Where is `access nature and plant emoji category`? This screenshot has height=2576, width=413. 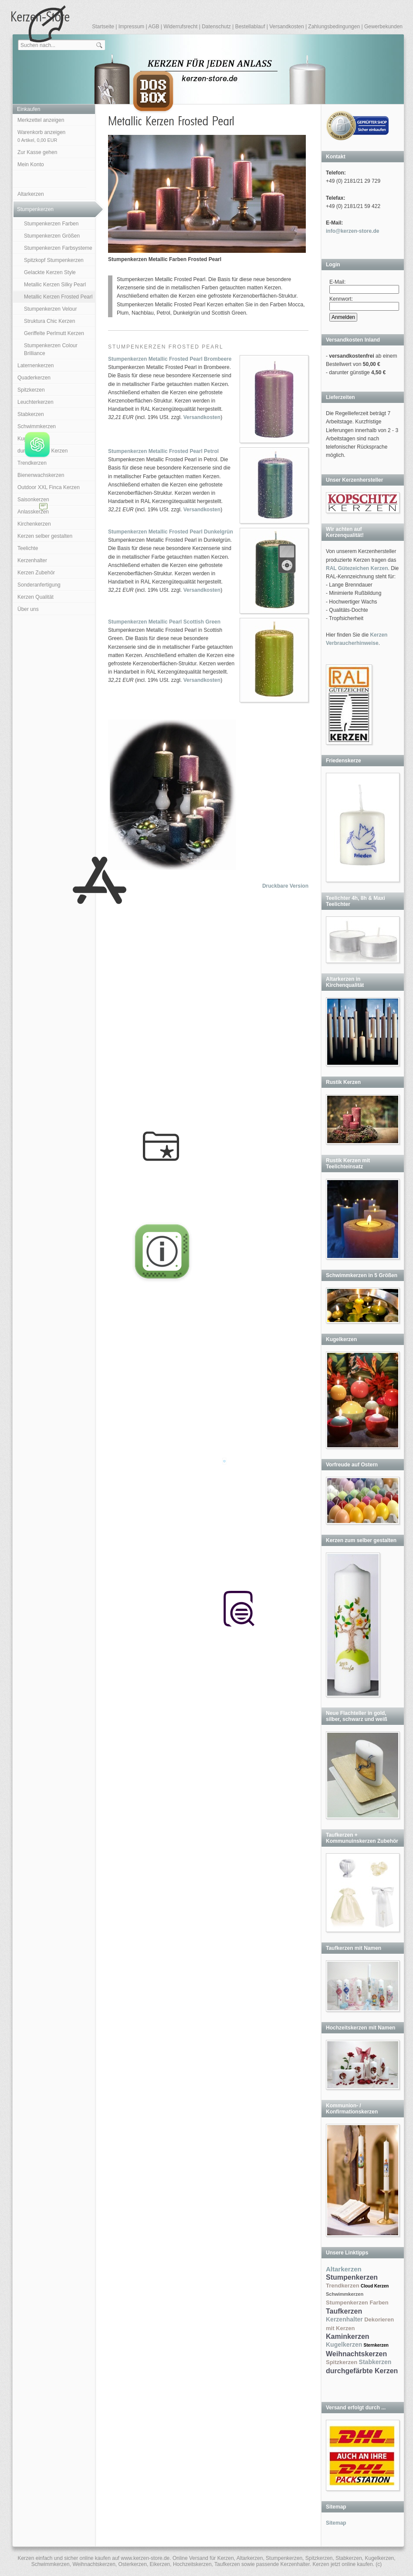
access nature and plant emoji category is located at coordinates (46, 25).